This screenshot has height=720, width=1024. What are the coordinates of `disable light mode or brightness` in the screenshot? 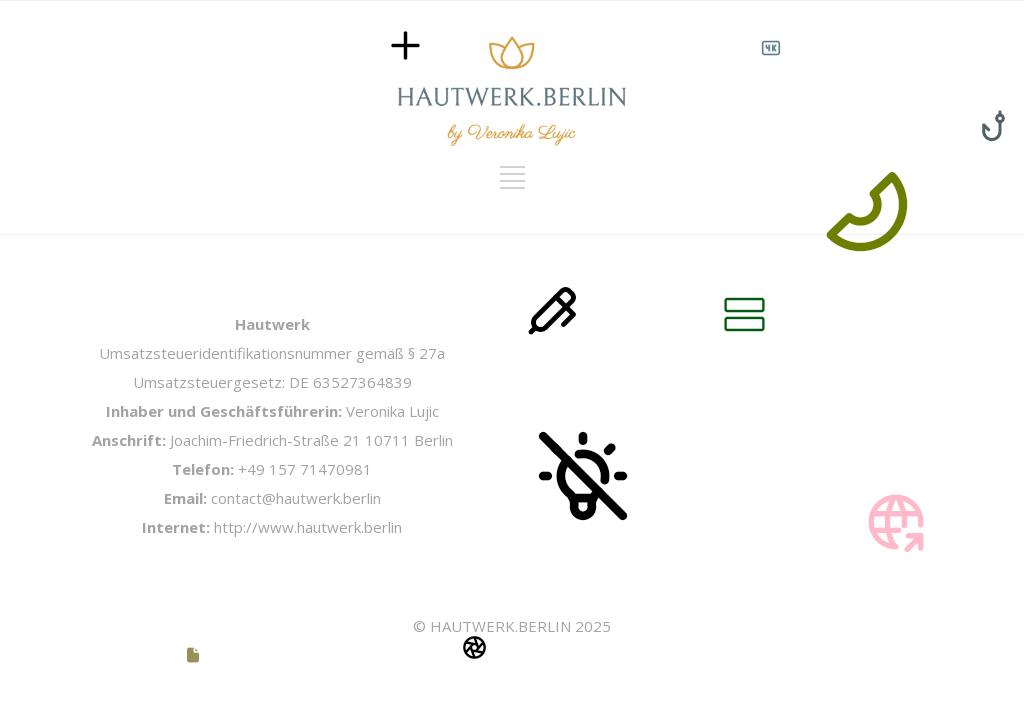 It's located at (583, 476).